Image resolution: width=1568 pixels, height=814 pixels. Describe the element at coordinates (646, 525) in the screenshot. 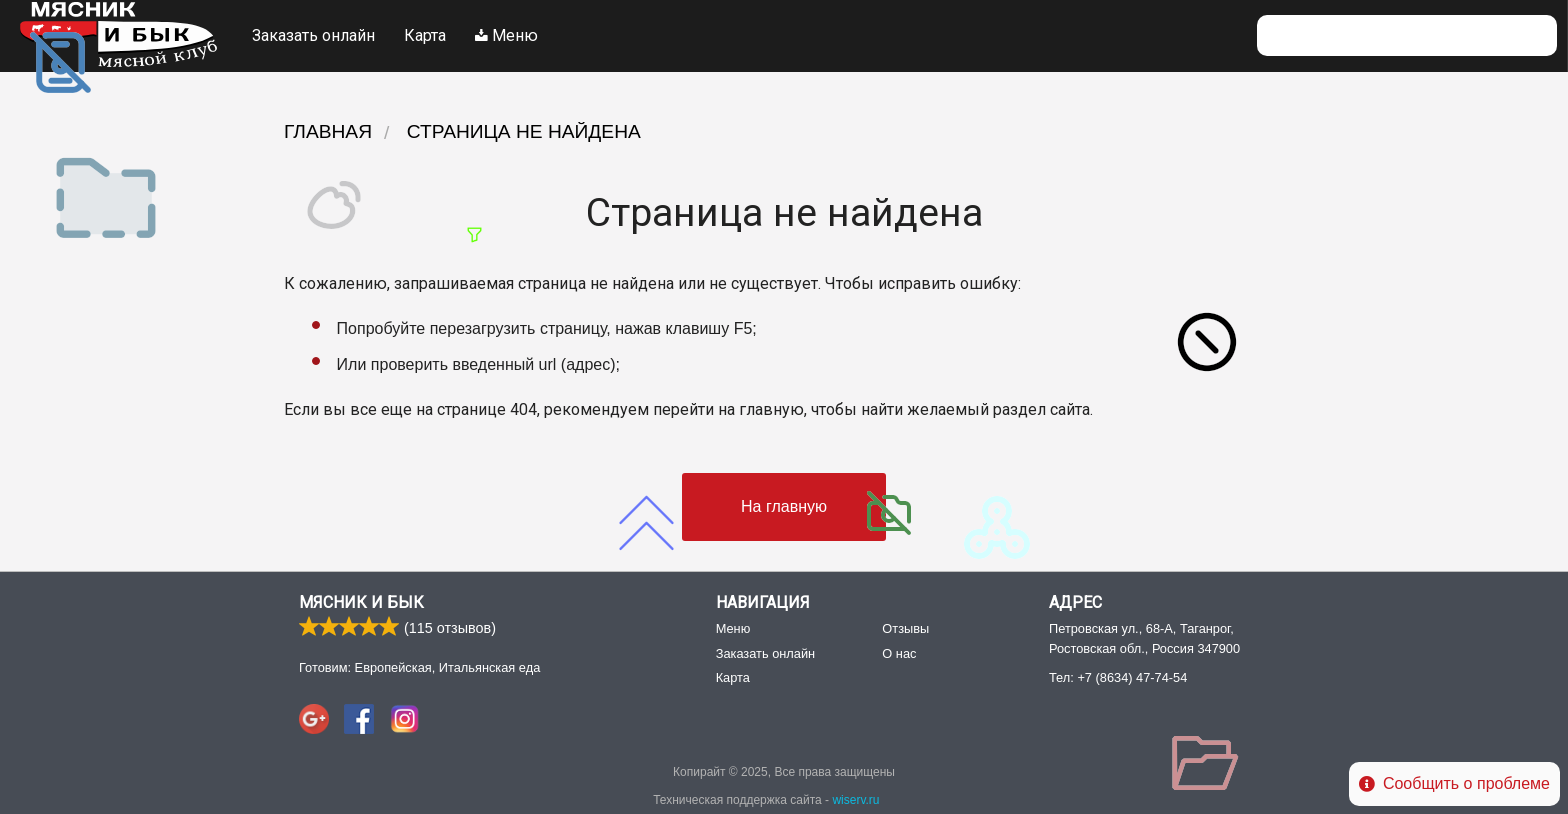

I see `collapse or minimize an expanded section` at that location.